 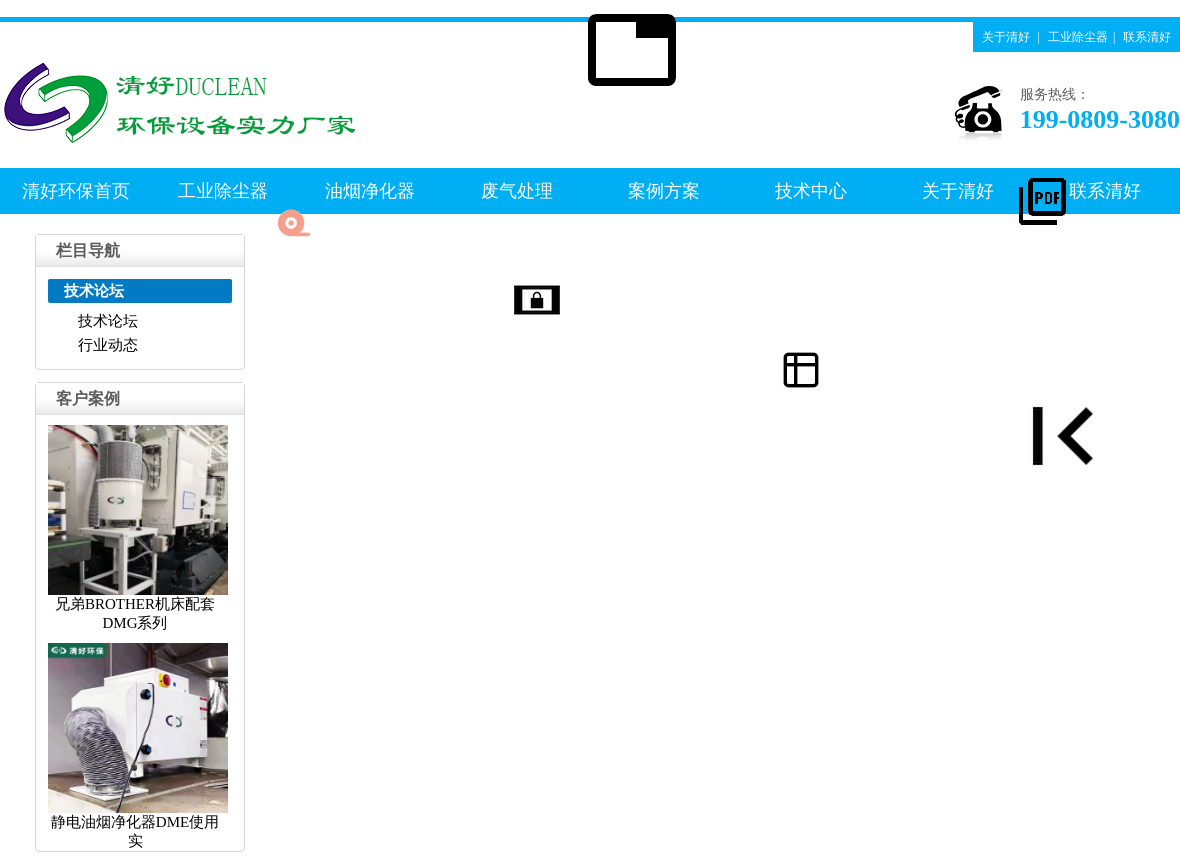 What do you see at coordinates (801, 370) in the screenshot?
I see `view data in table format` at bounding box center [801, 370].